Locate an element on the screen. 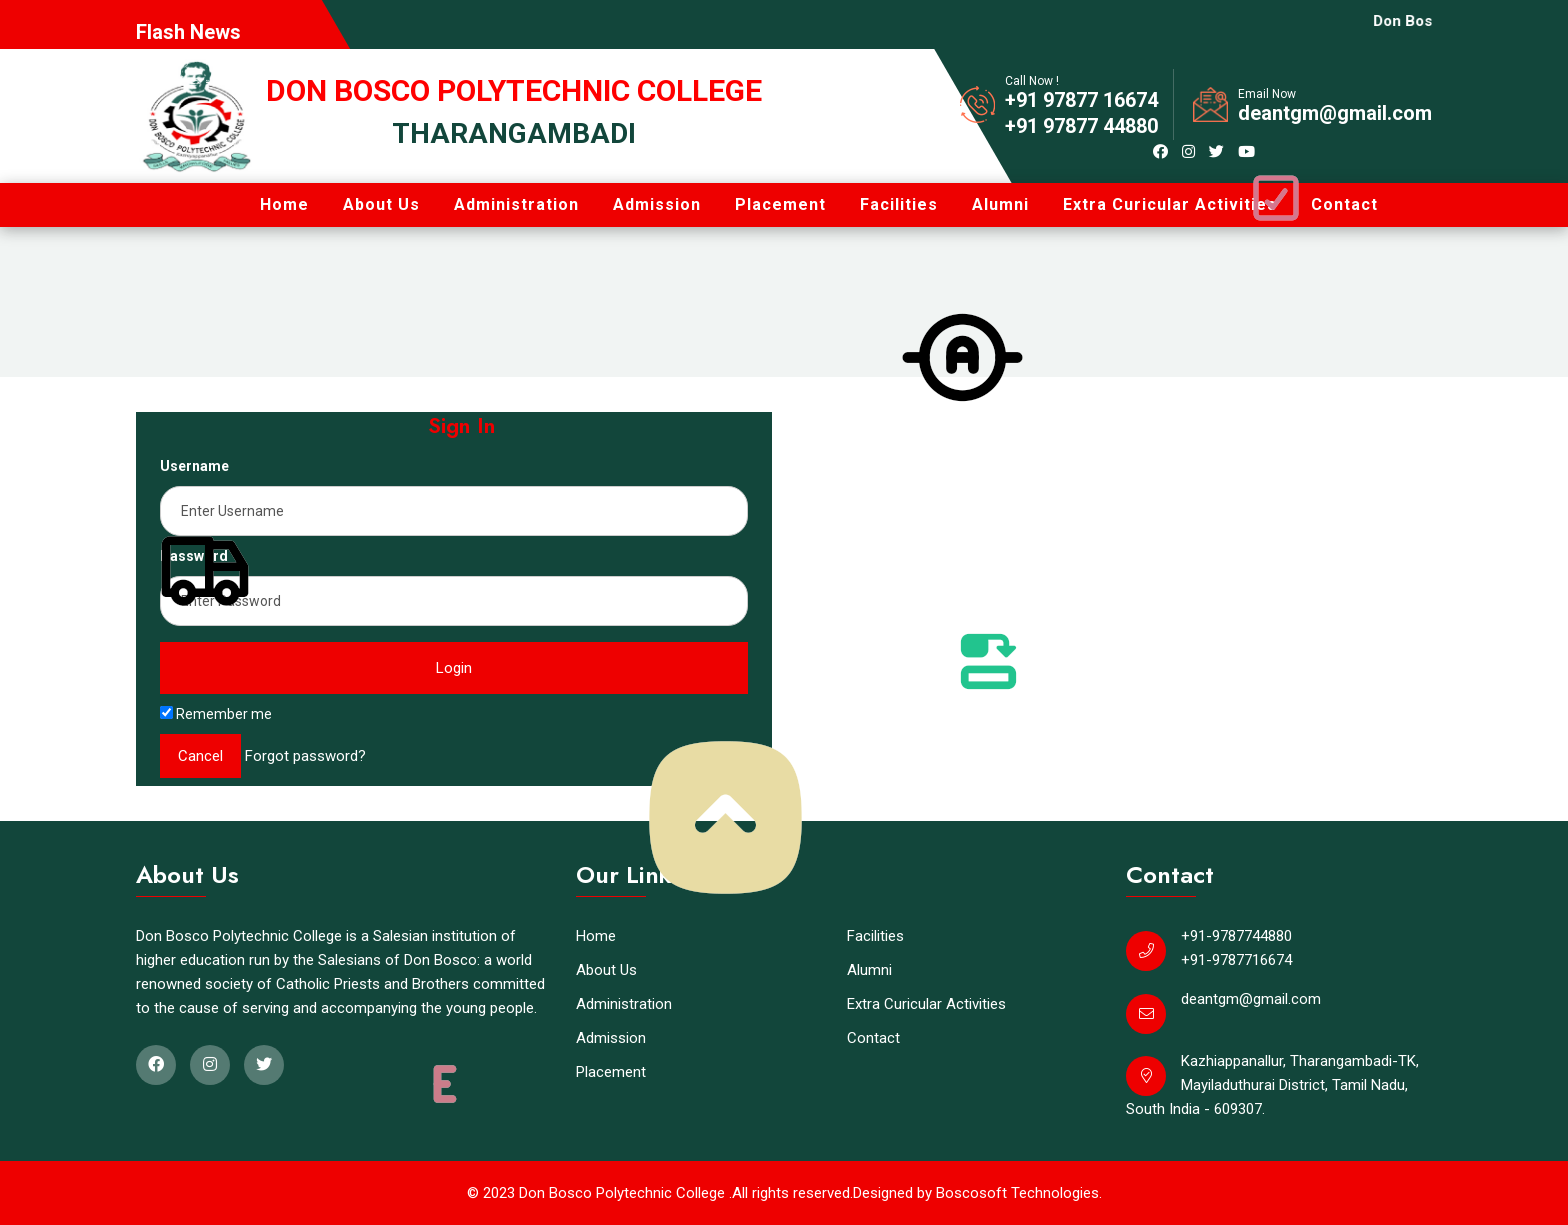 This screenshot has width=1568, height=1225. view predecessor tasks in a workflow is located at coordinates (988, 661).